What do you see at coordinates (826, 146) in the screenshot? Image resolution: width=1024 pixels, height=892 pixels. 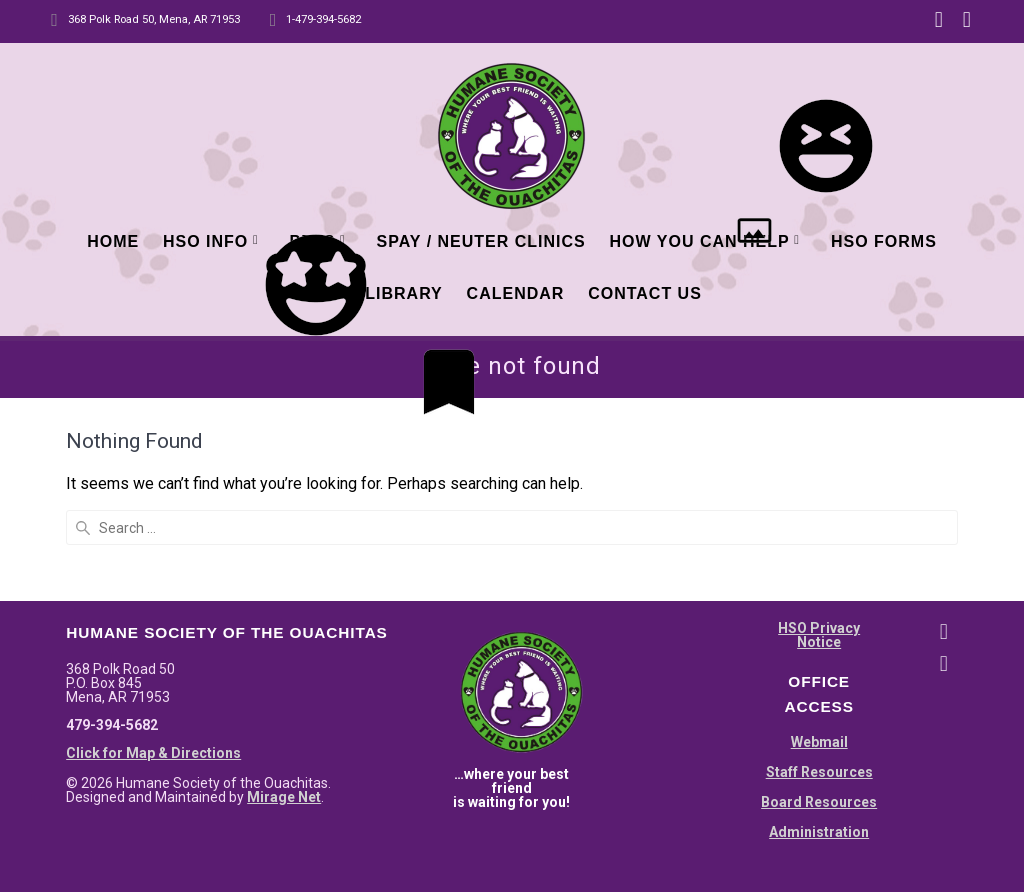 I see `react with laughter to a message` at bounding box center [826, 146].